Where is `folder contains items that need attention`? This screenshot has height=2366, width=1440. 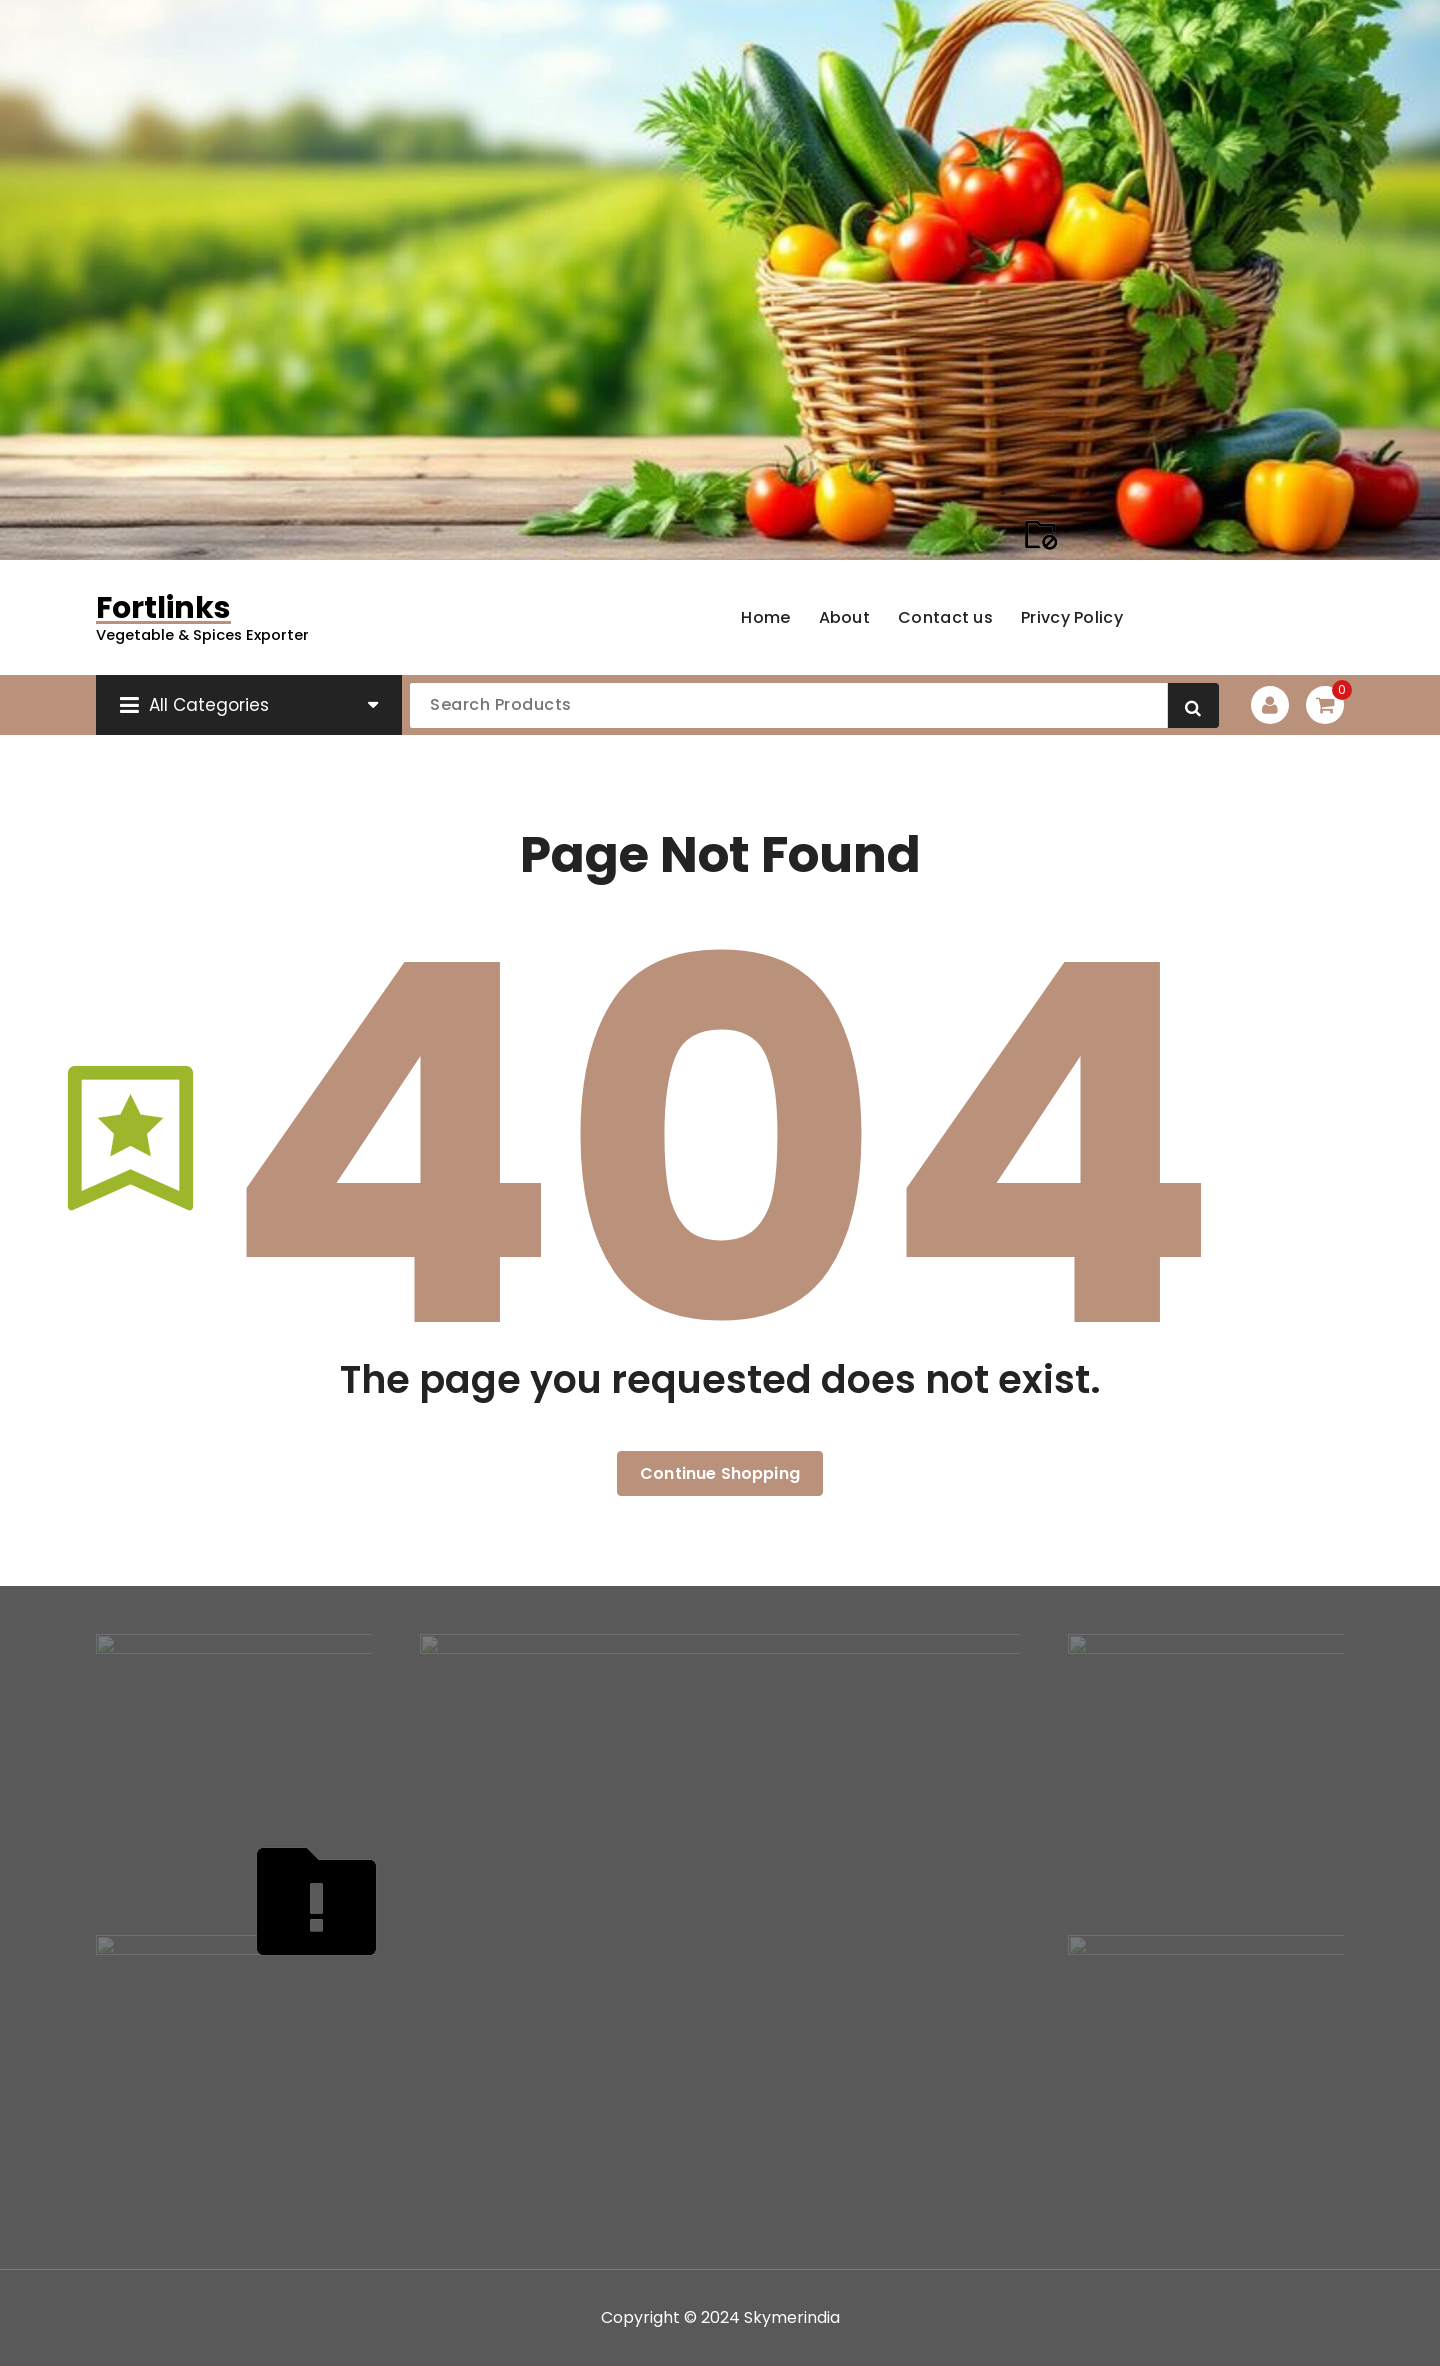 folder contains items that need attention is located at coordinates (316, 1901).